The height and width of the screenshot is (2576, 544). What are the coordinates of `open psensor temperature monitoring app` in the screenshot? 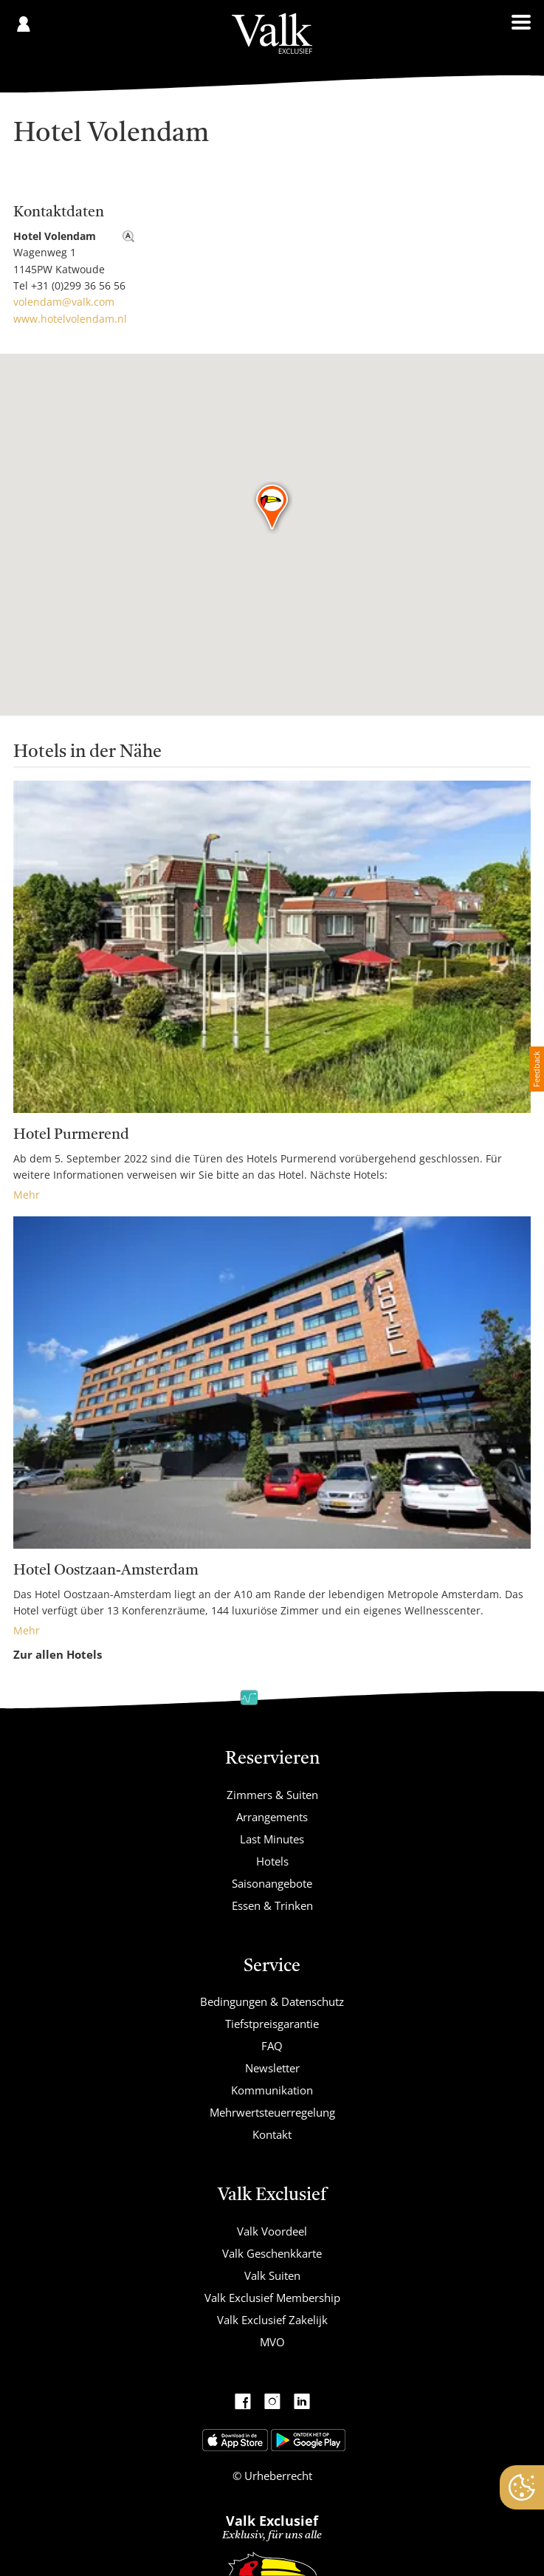 It's located at (249, 1697).